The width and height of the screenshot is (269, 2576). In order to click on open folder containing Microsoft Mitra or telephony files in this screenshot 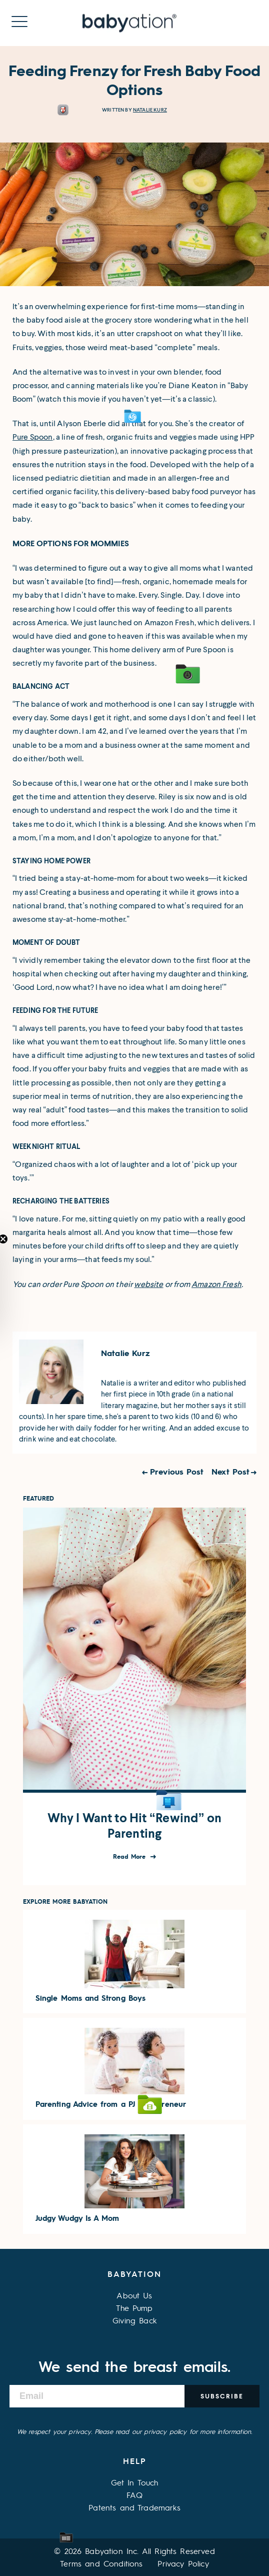, I will do `click(168, 1801)`.